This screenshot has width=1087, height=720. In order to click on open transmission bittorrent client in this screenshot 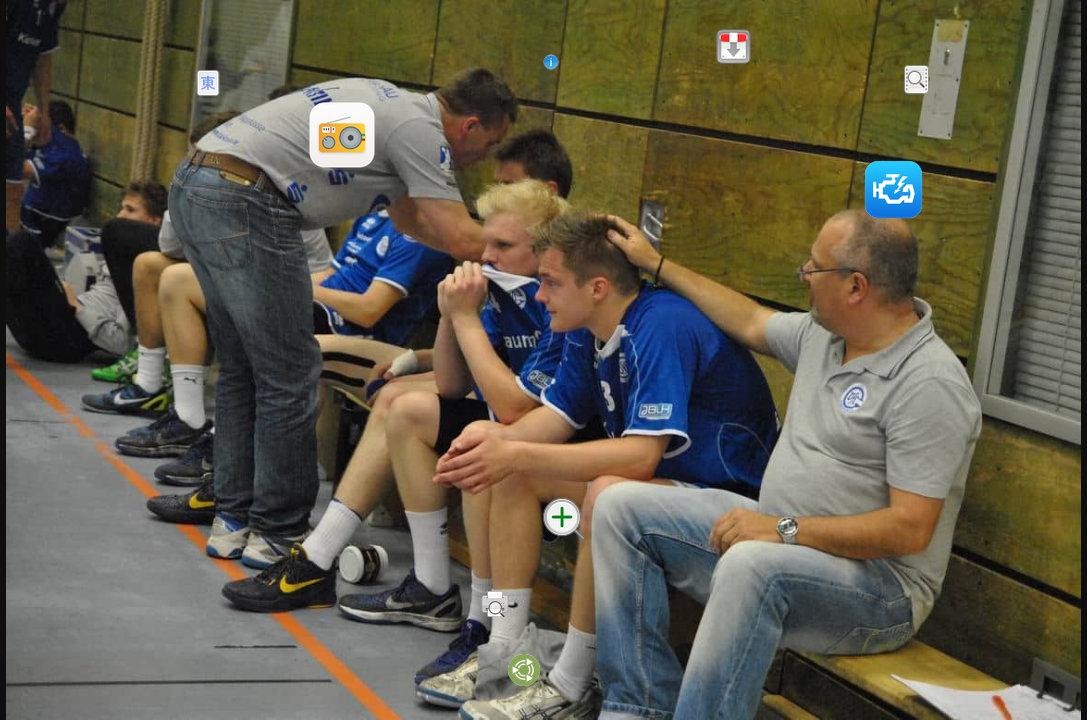, I will do `click(733, 46)`.